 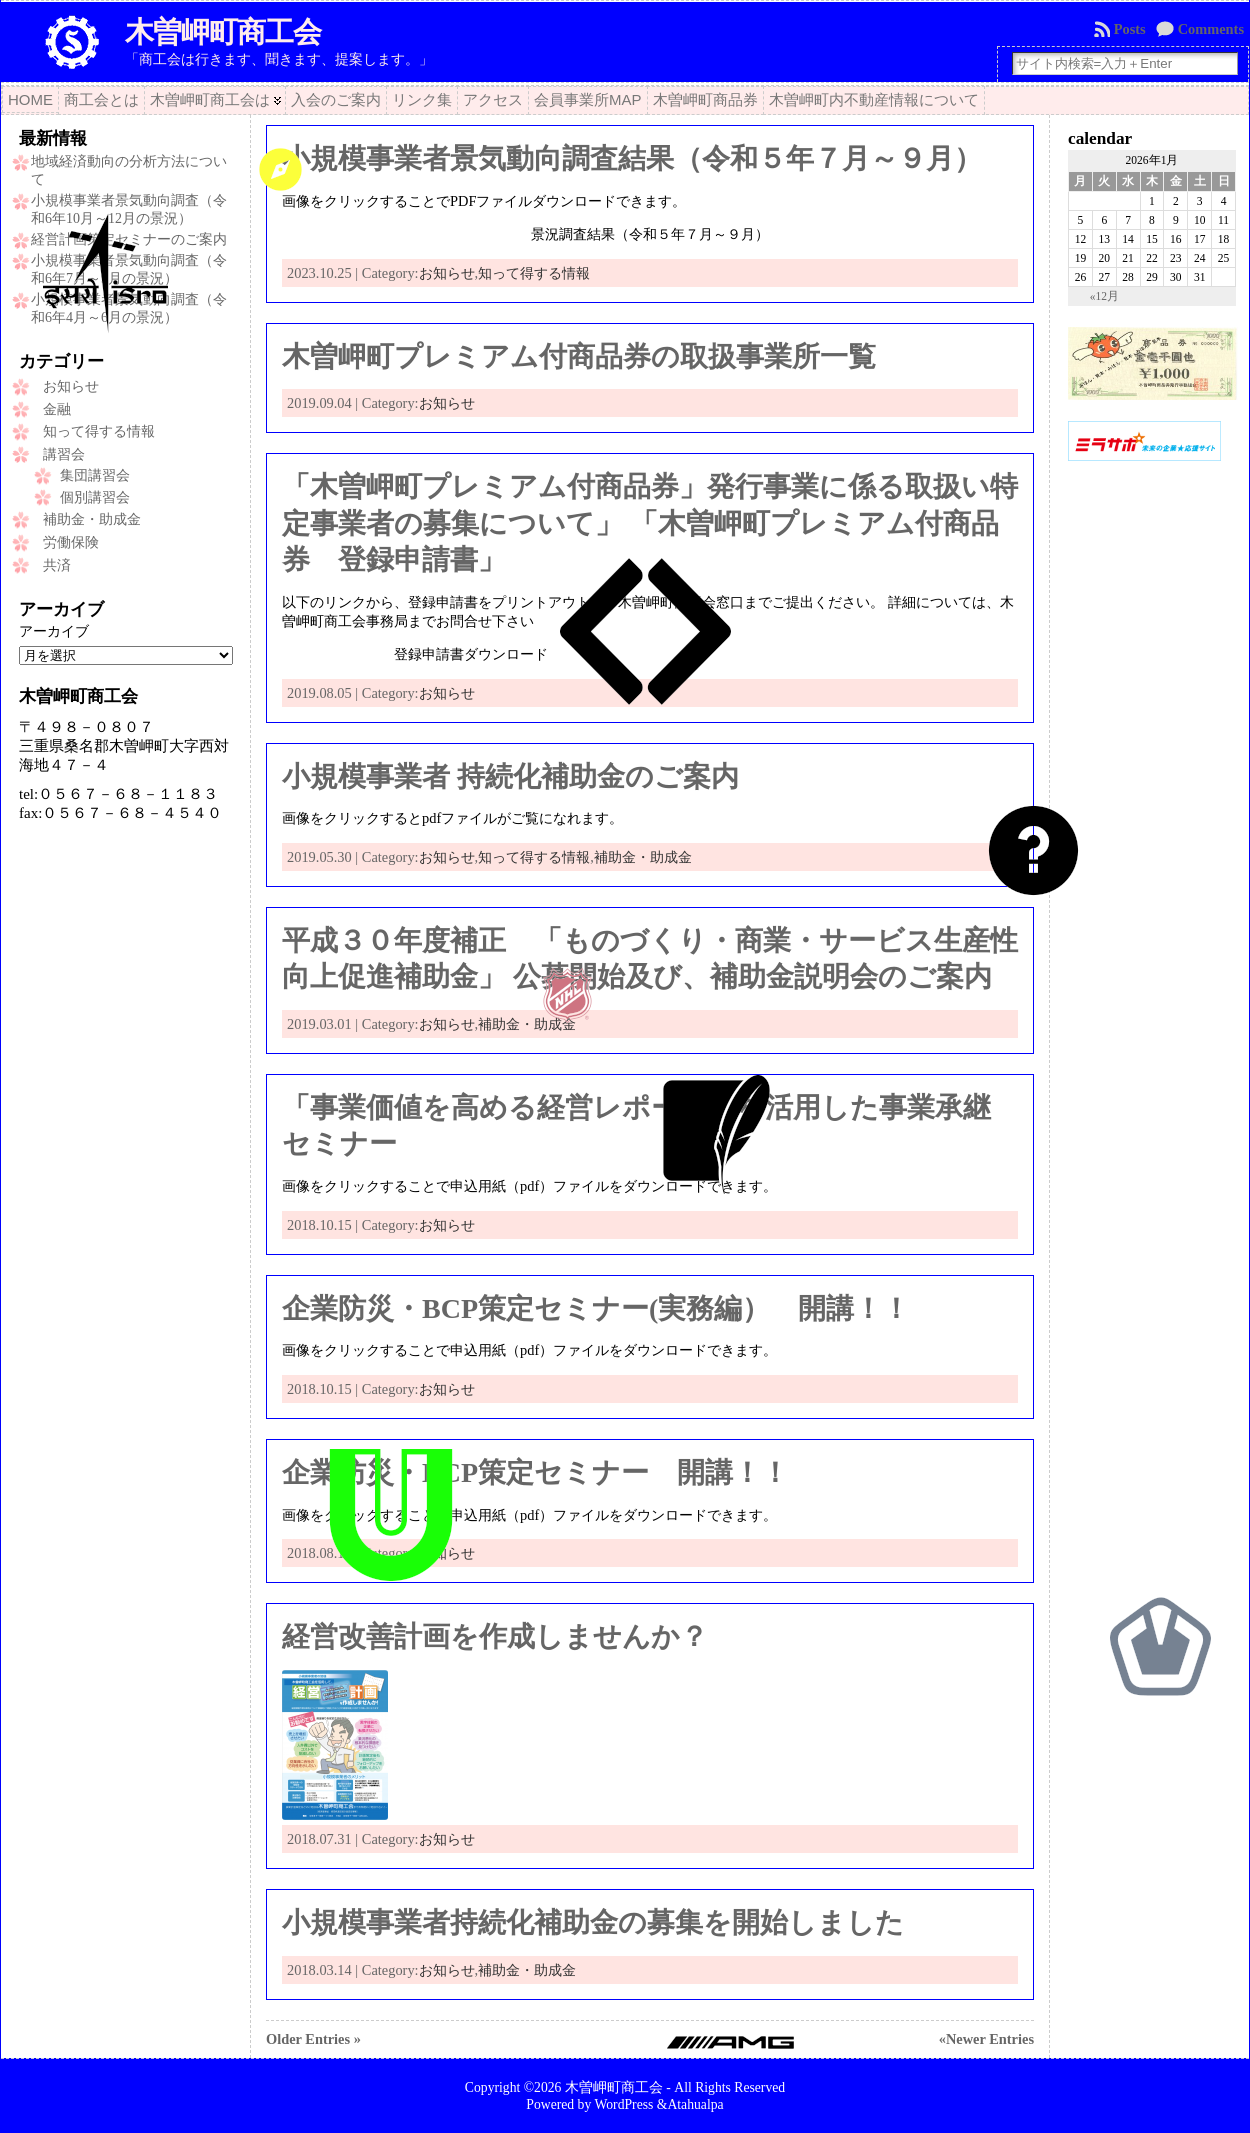 What do you see at coordinates (645, 631) in the screenshot?
I see `open the Sam's Club app` at bounding box center [645, 631].